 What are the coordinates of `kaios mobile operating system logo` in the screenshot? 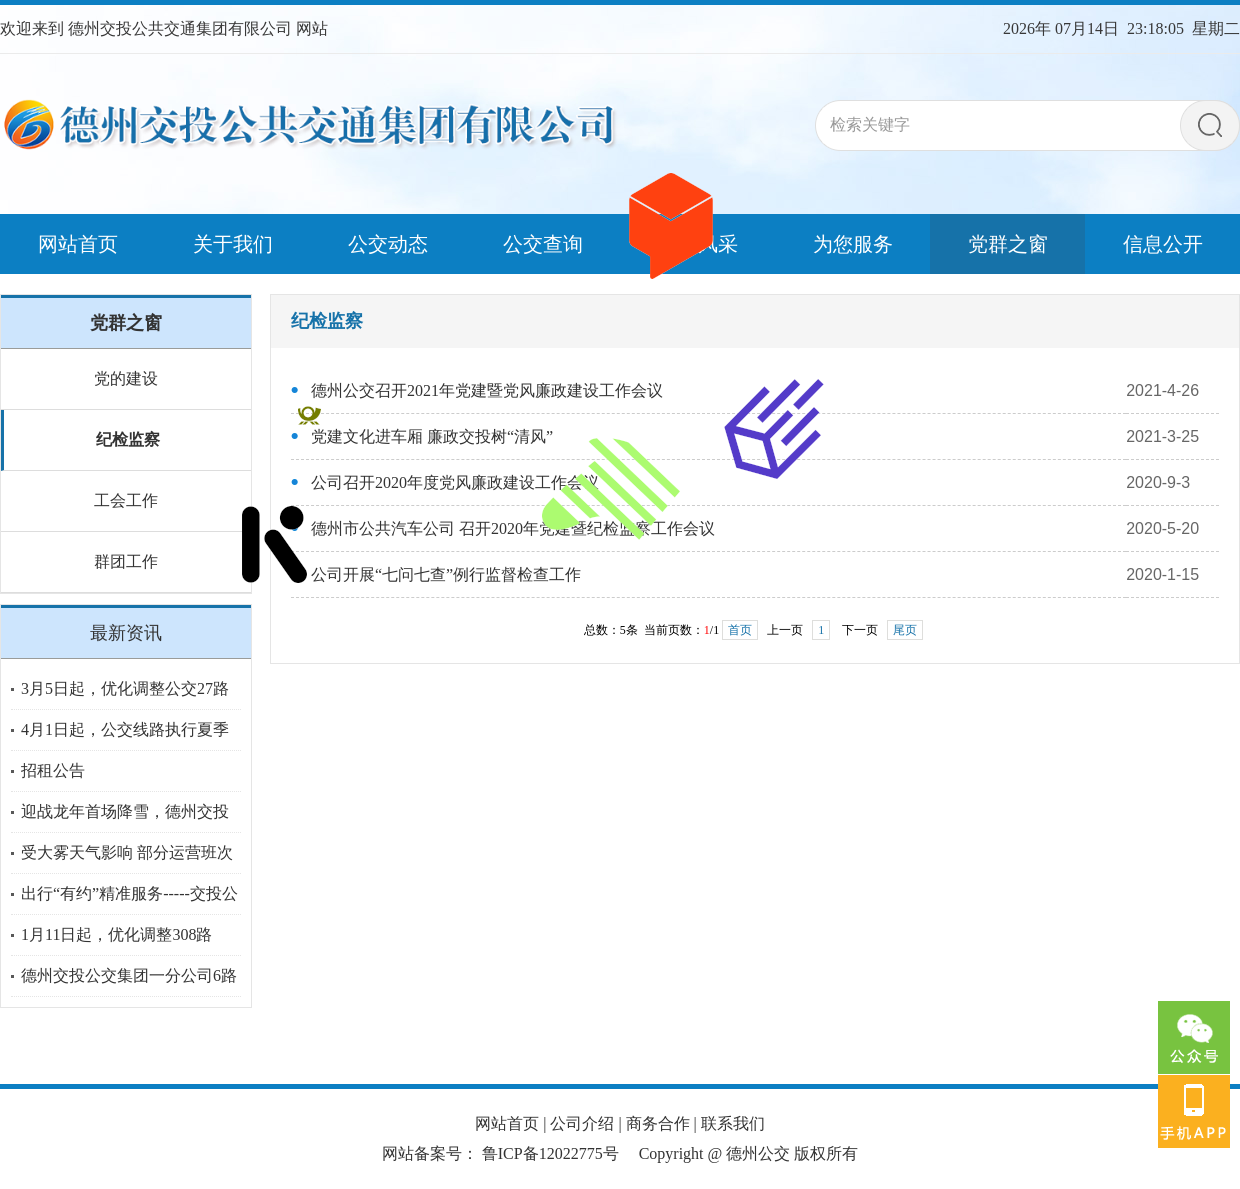 It's located at (274, 544).